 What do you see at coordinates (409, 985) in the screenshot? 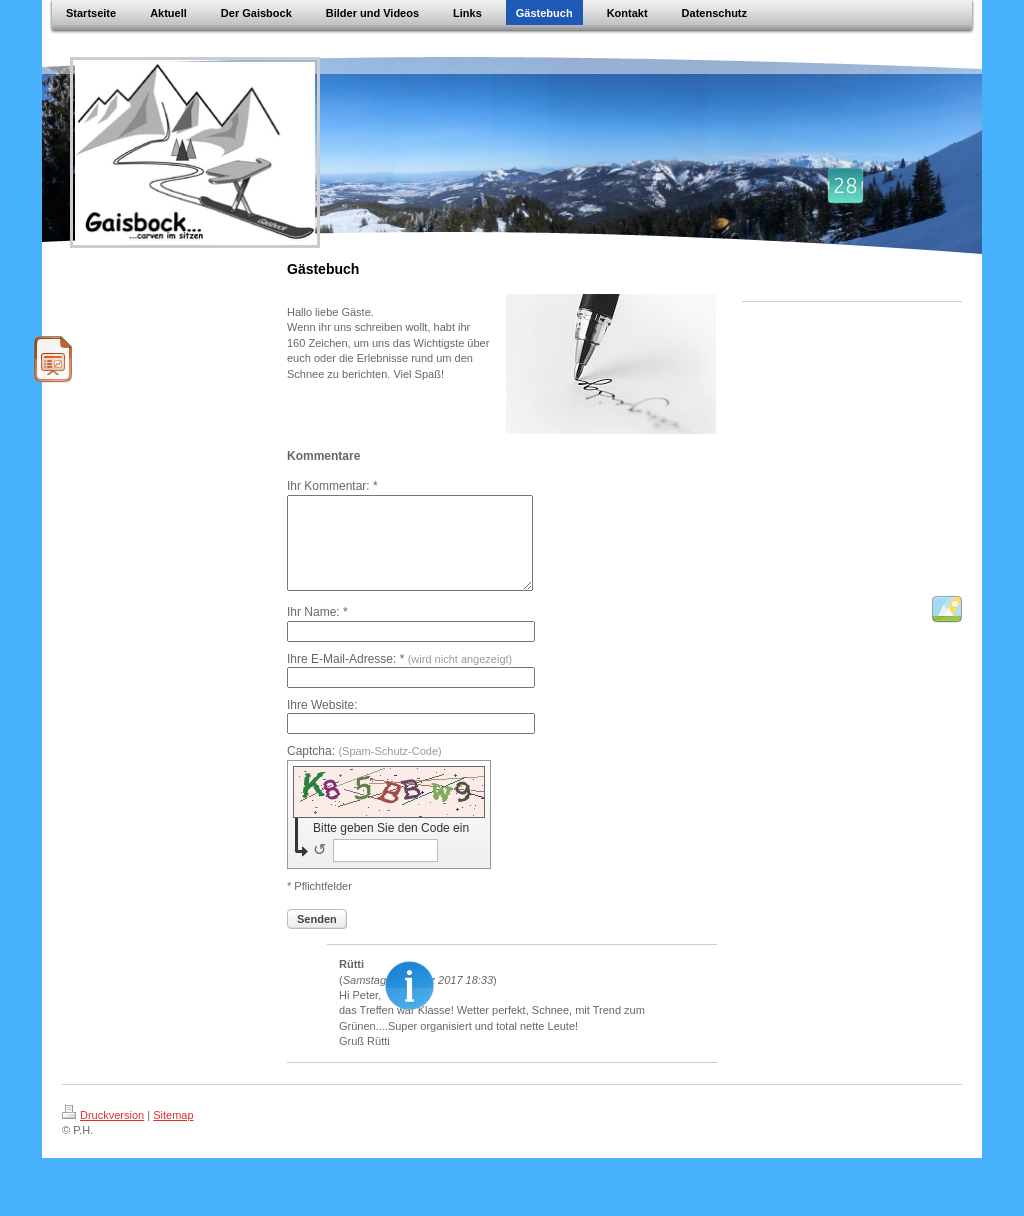
I see `view information or details about an application` at bounding box center [409, 985].